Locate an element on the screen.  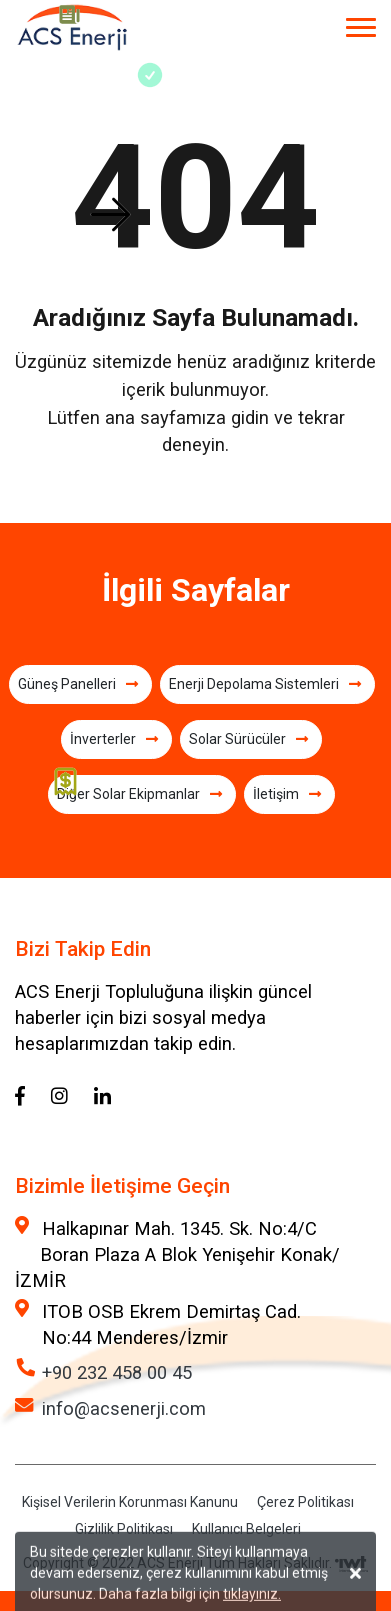
view payment receipt is located at coordinates (65, 781).